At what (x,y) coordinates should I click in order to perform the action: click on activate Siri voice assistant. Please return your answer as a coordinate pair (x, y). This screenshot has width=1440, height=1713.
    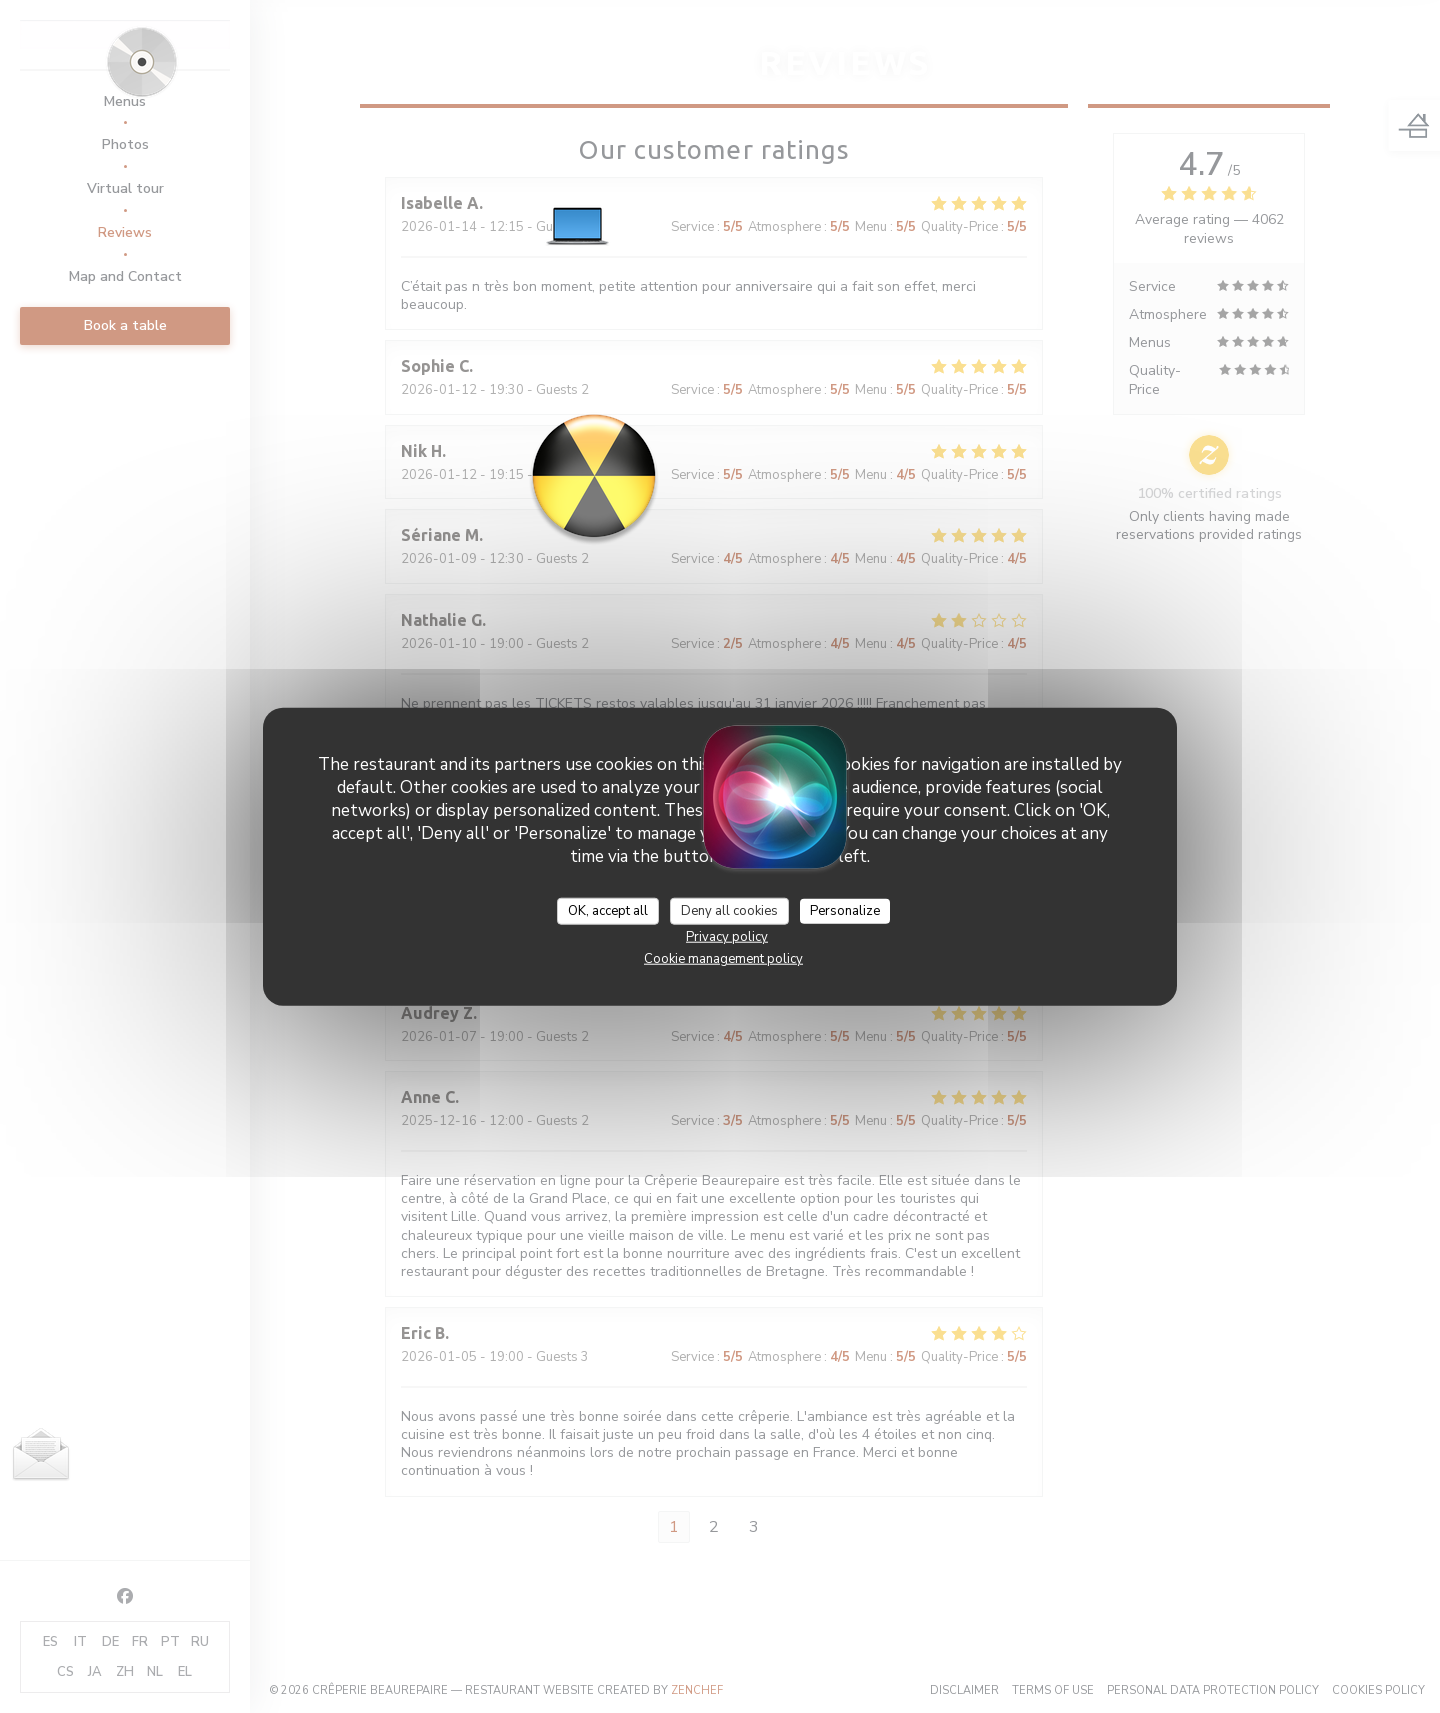
    Looking at the image, I should click on (775, 797).